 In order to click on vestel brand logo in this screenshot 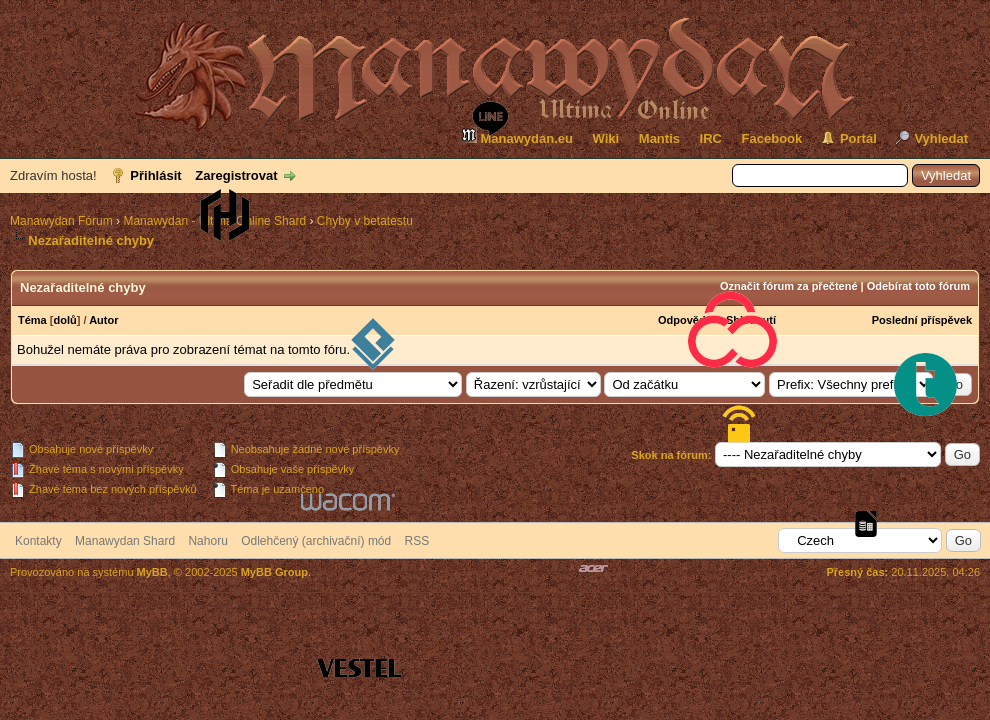, I will do `click(359, 668)`.